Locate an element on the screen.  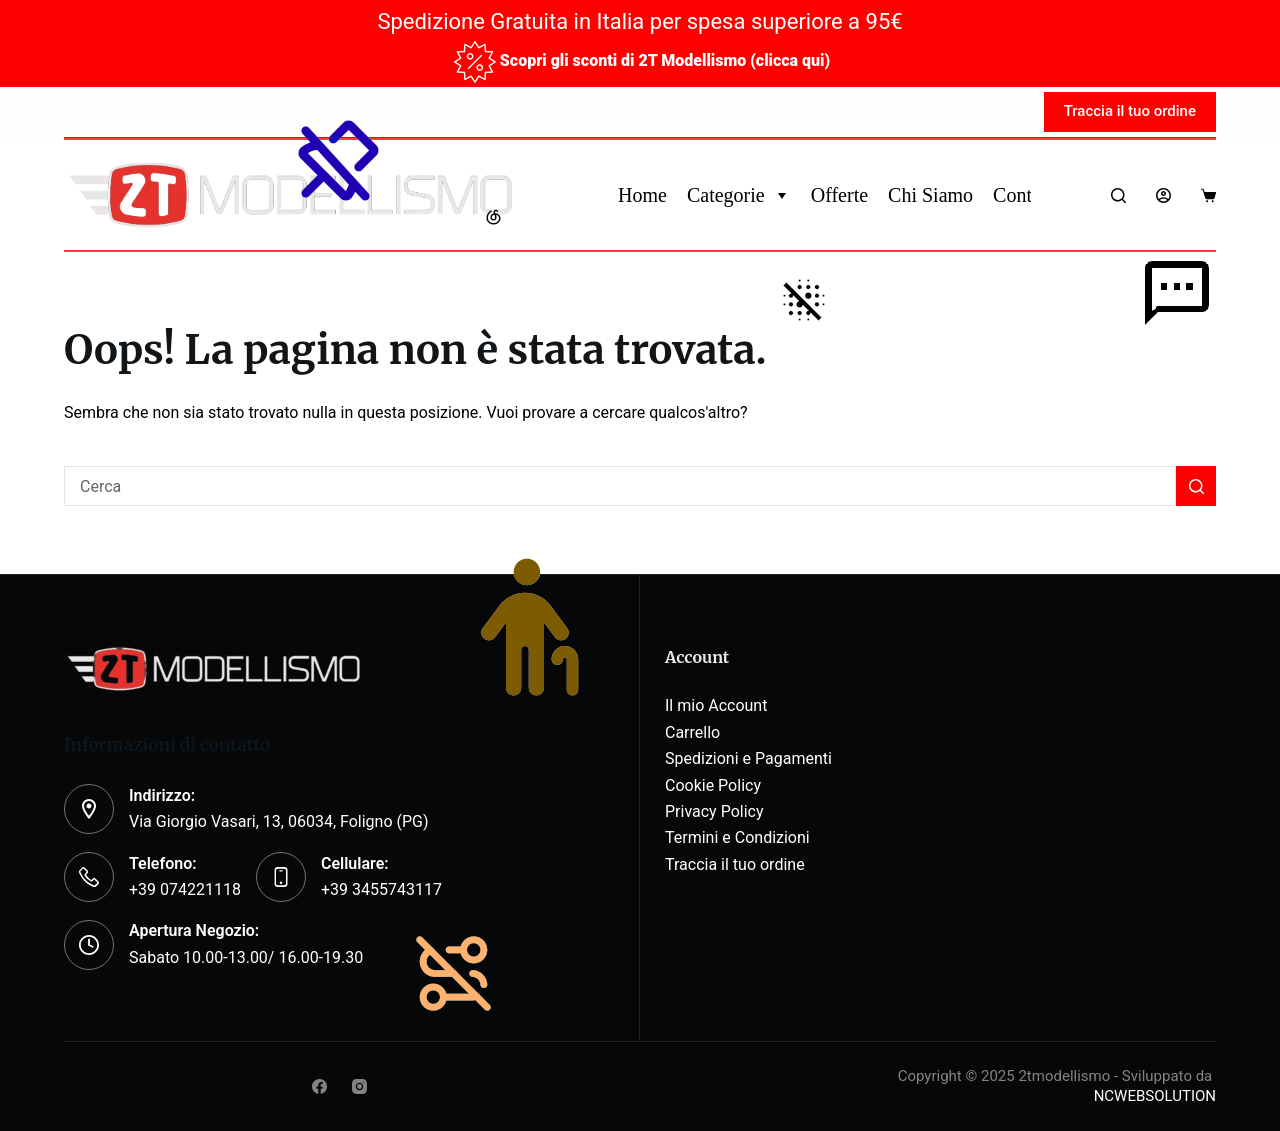
unpin this item is located at coordinates (335, 163).